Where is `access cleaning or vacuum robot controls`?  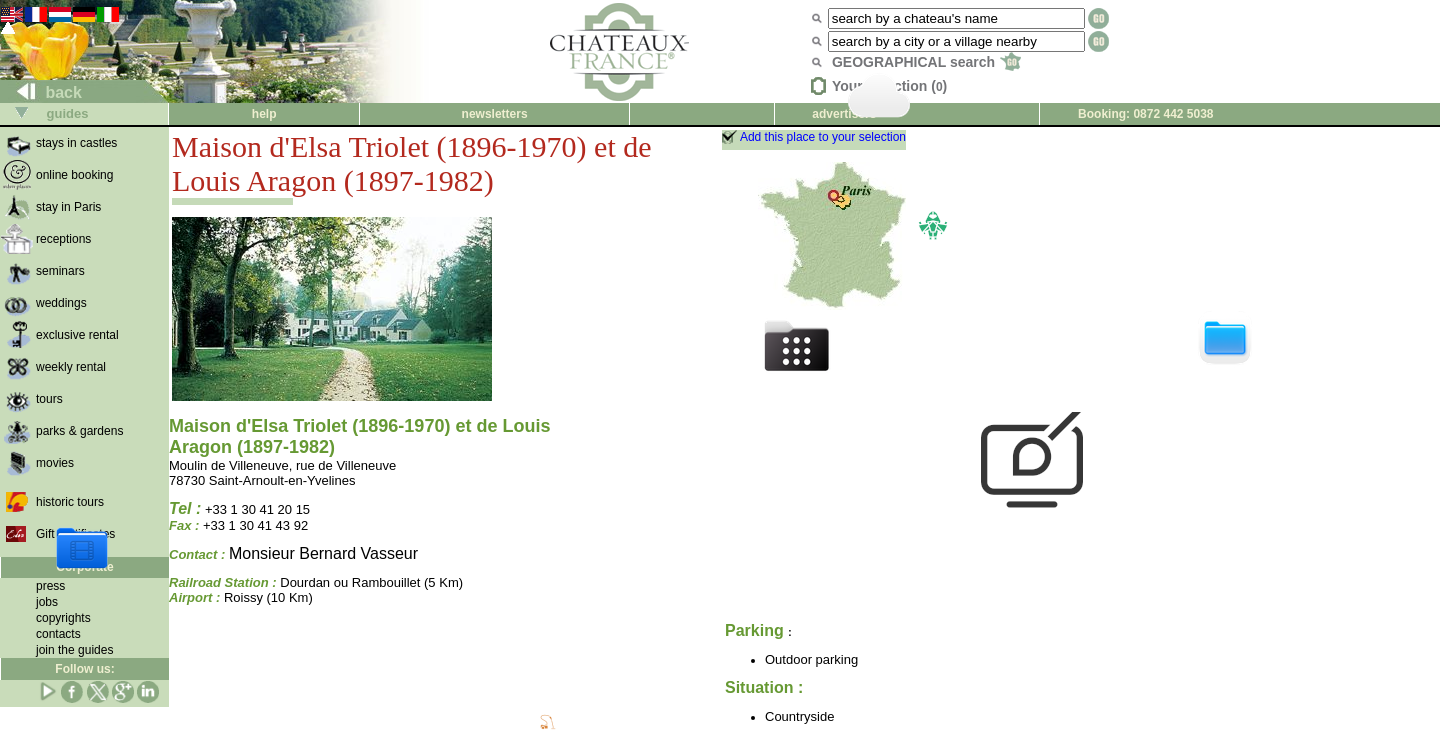
access cleaning or vacuum robot controls is located at coordinates (548, 722).